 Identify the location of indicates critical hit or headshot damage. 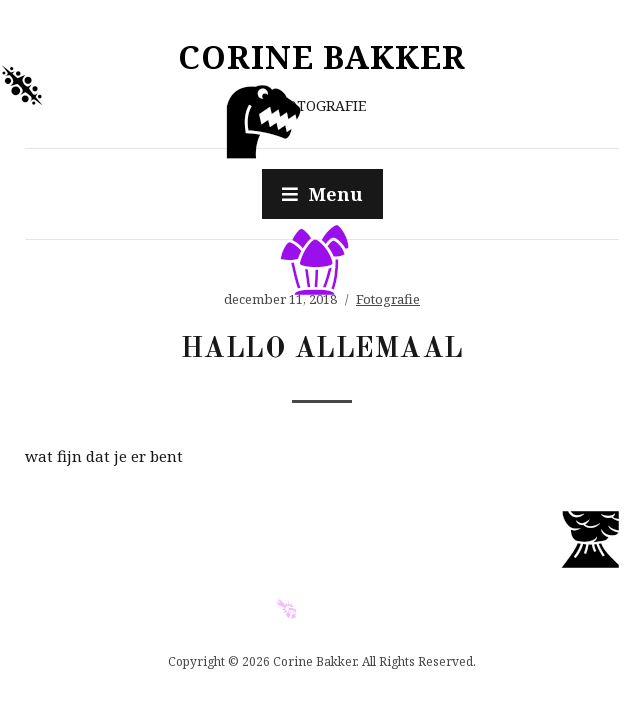
(286, 608).